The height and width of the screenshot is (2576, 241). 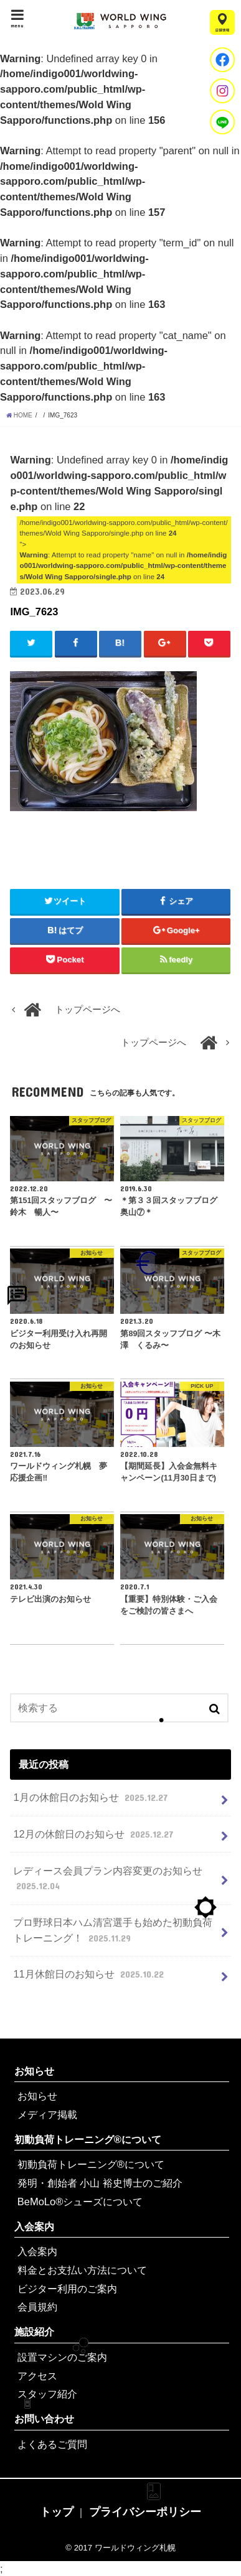 What do you see at coordinates (27, 2404) in the screenshot?
I see `lock screen orientation to portrait mode` at bounding box center [27, 2404].